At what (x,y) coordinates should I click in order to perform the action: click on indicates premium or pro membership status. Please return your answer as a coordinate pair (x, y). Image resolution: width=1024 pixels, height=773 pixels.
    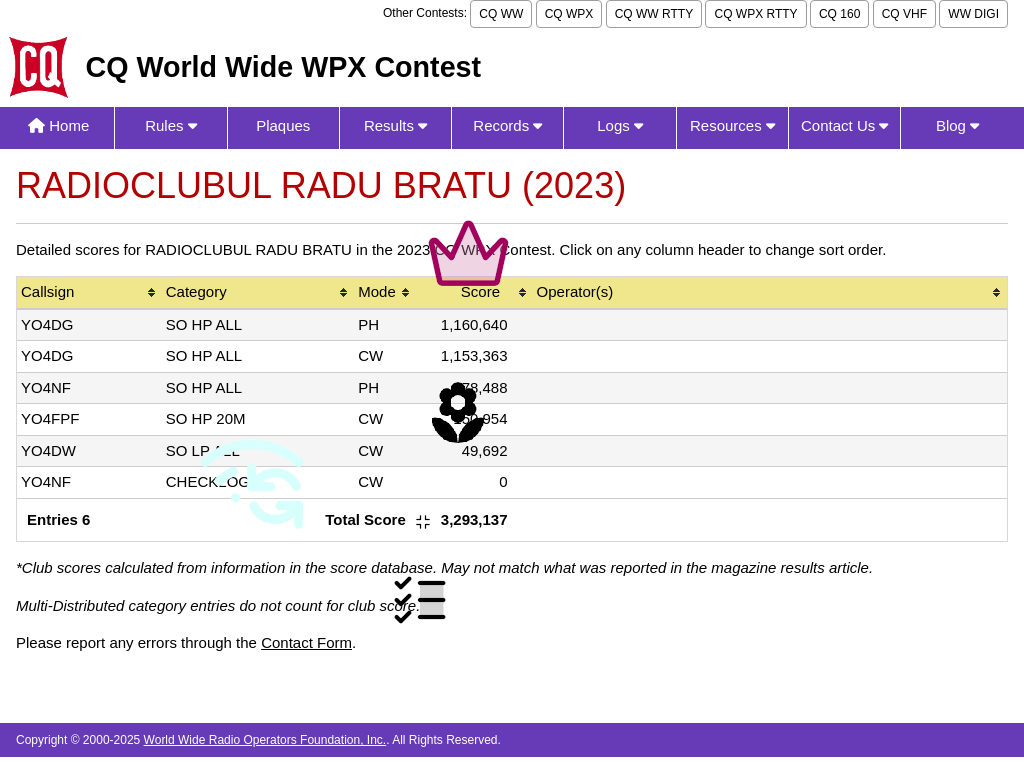
    Looking at the image, I should click on (468, 257).